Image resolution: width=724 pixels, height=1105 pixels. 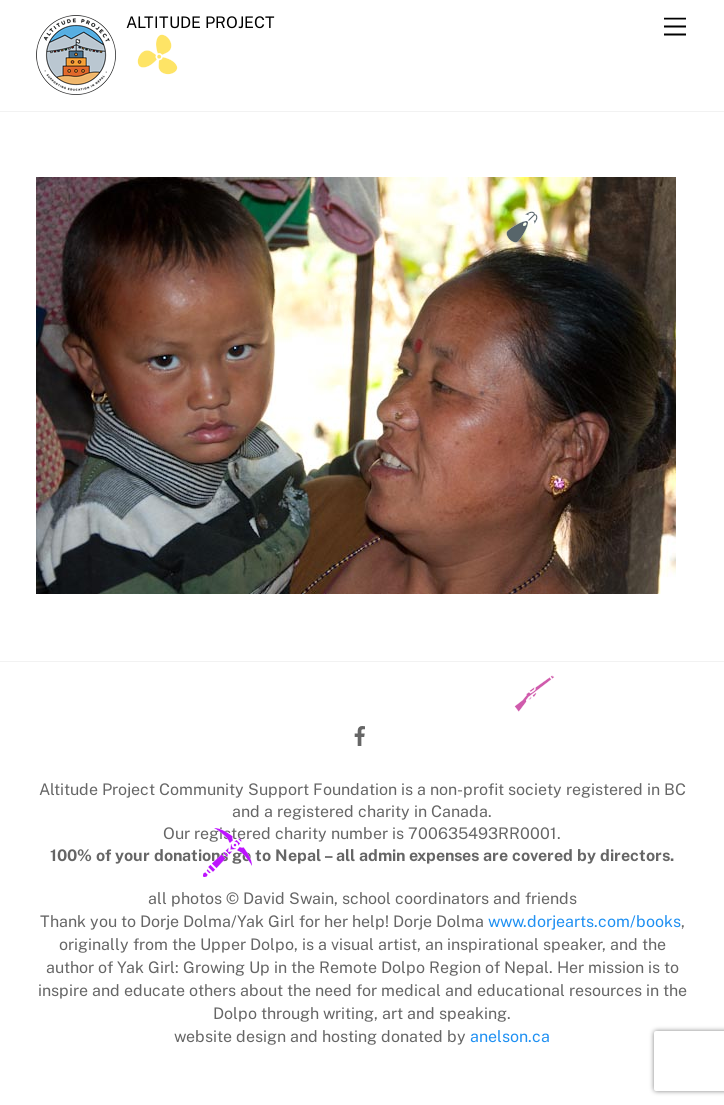 What do you see at coordinates (522, 227) in the screenshot?
I see `fishing lure or tackle equipment in a game inventory` at bounding box center [522, 227].